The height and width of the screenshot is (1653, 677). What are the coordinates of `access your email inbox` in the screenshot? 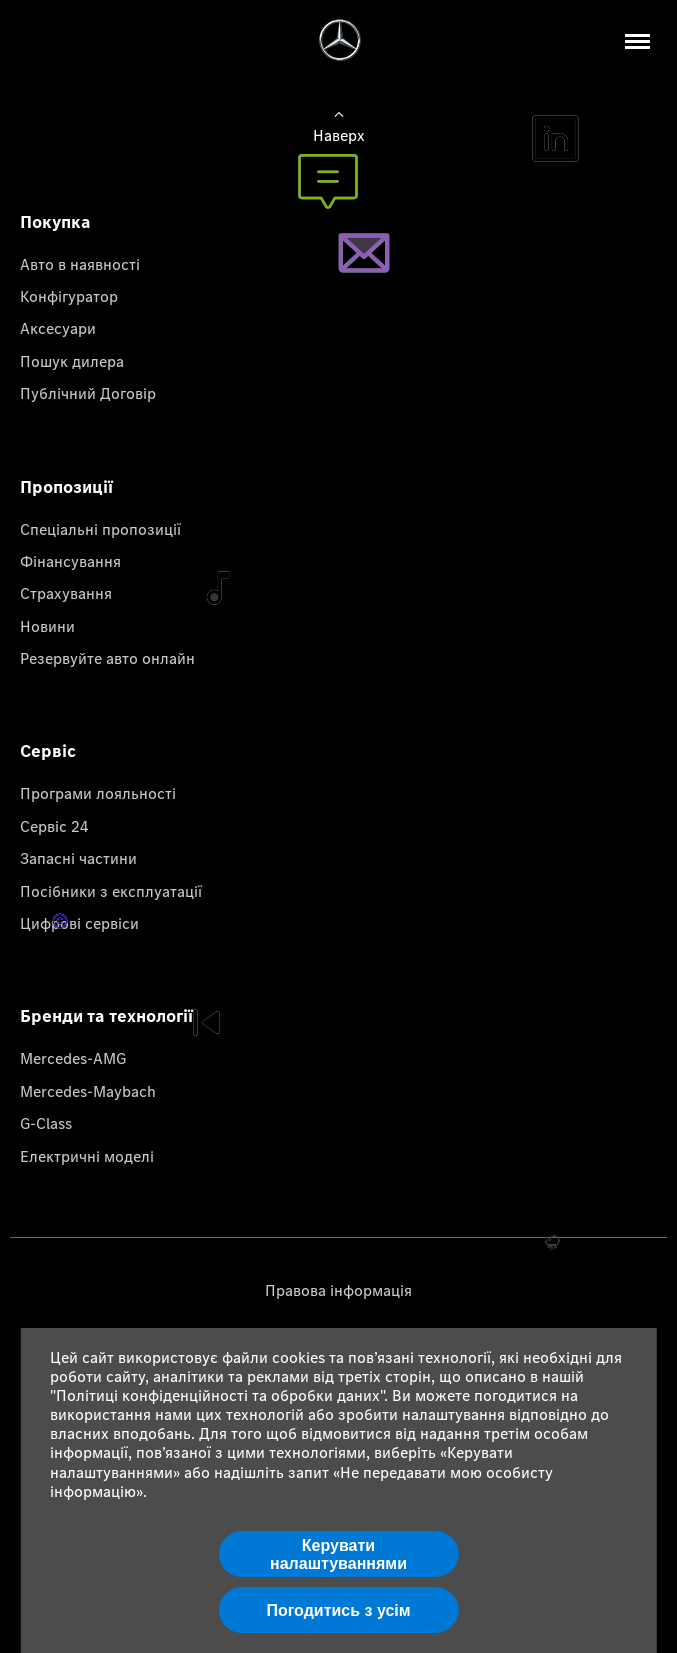 It's located at (364, 253).